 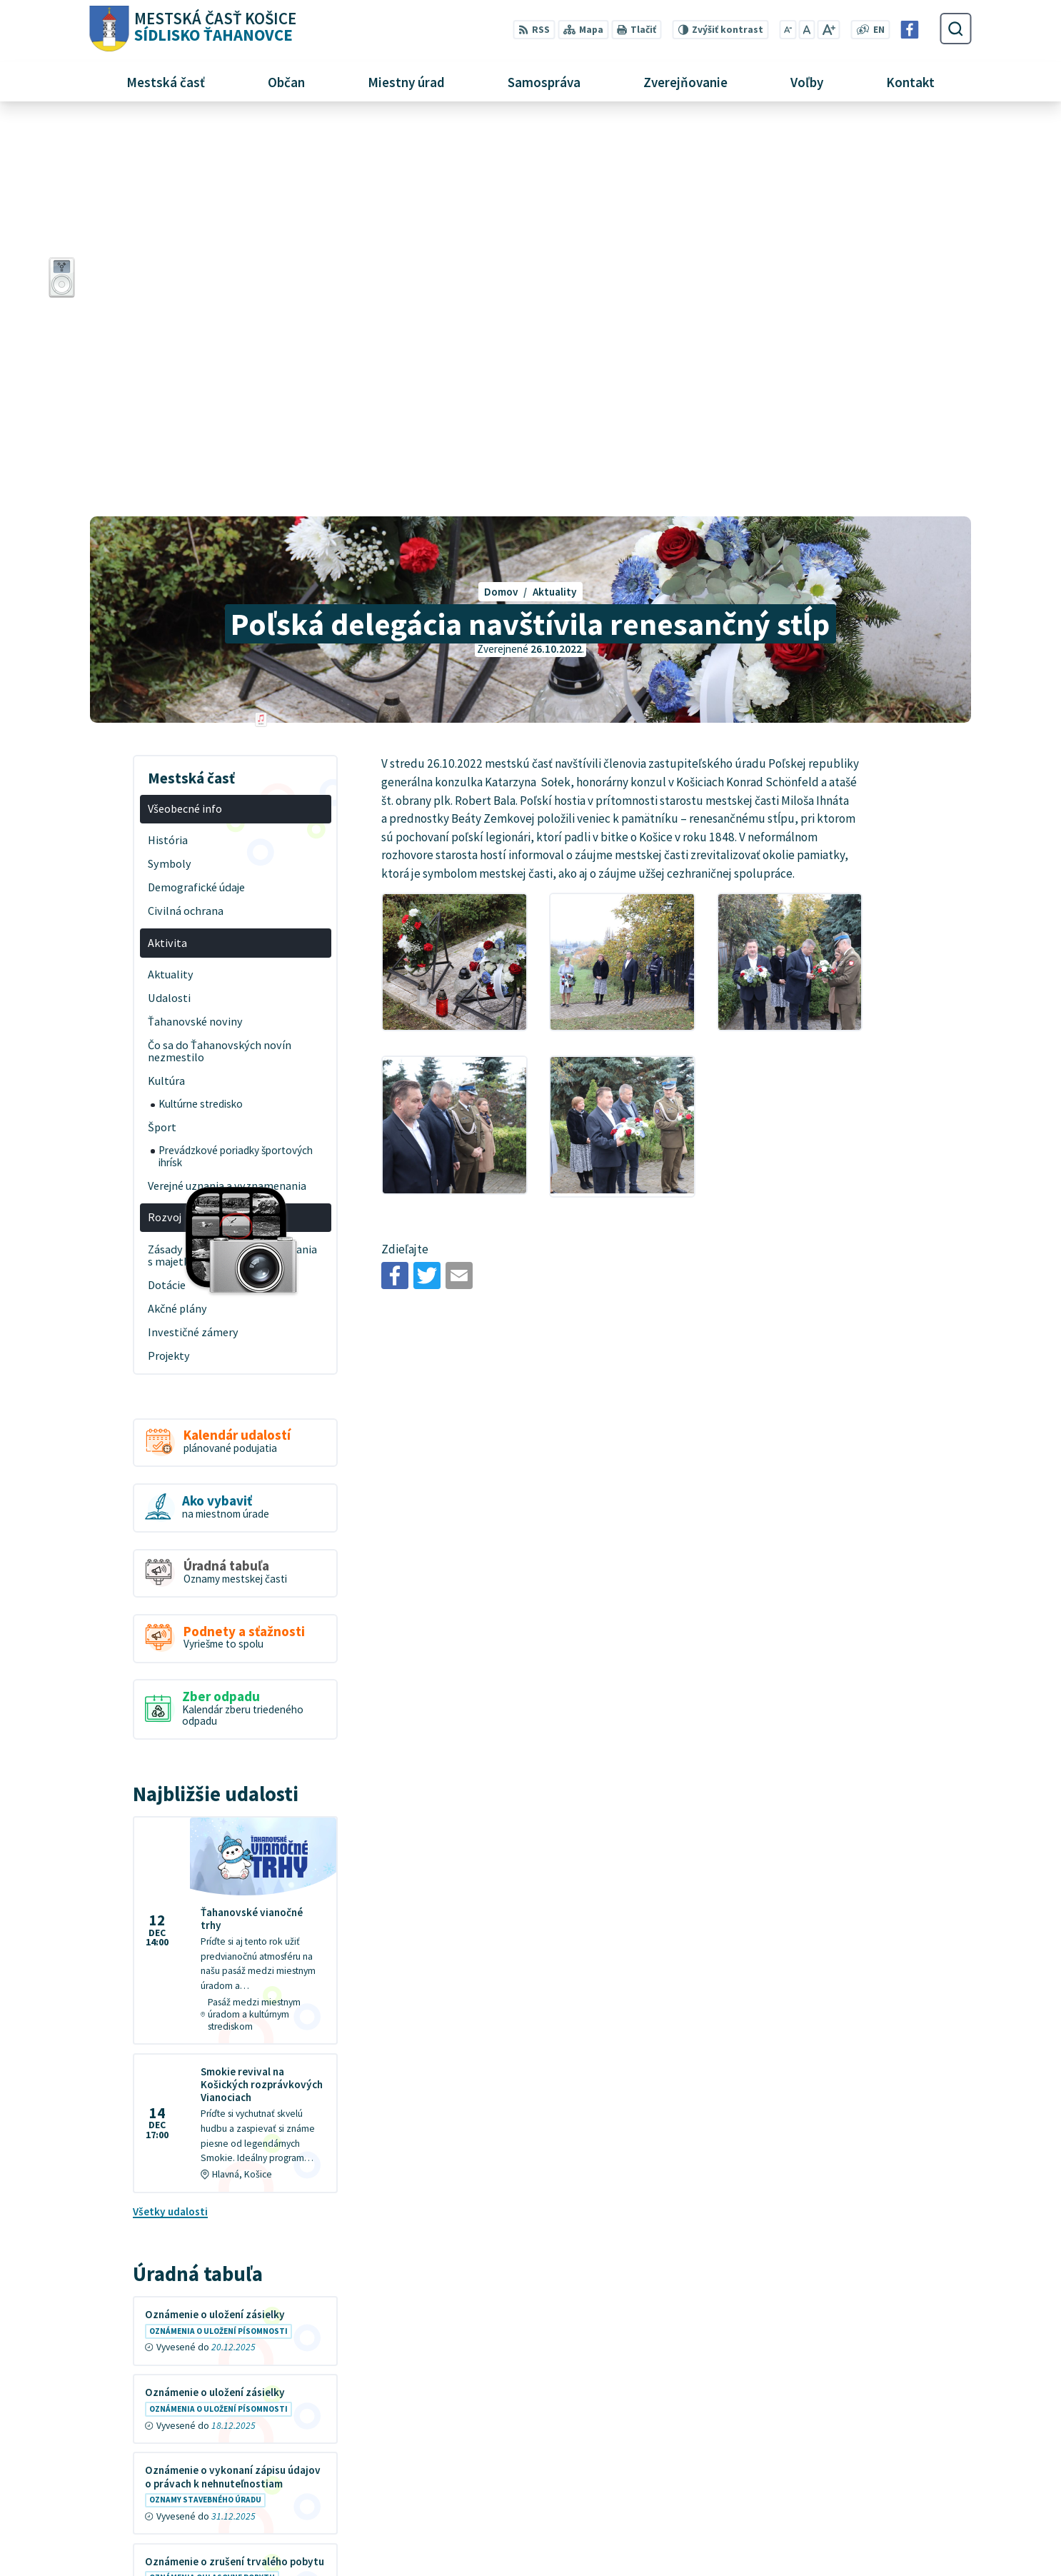 What do you see at coordinates (261, 719) in the screenshot?
I see `a wav audio file` at bounding box center [261, 719].